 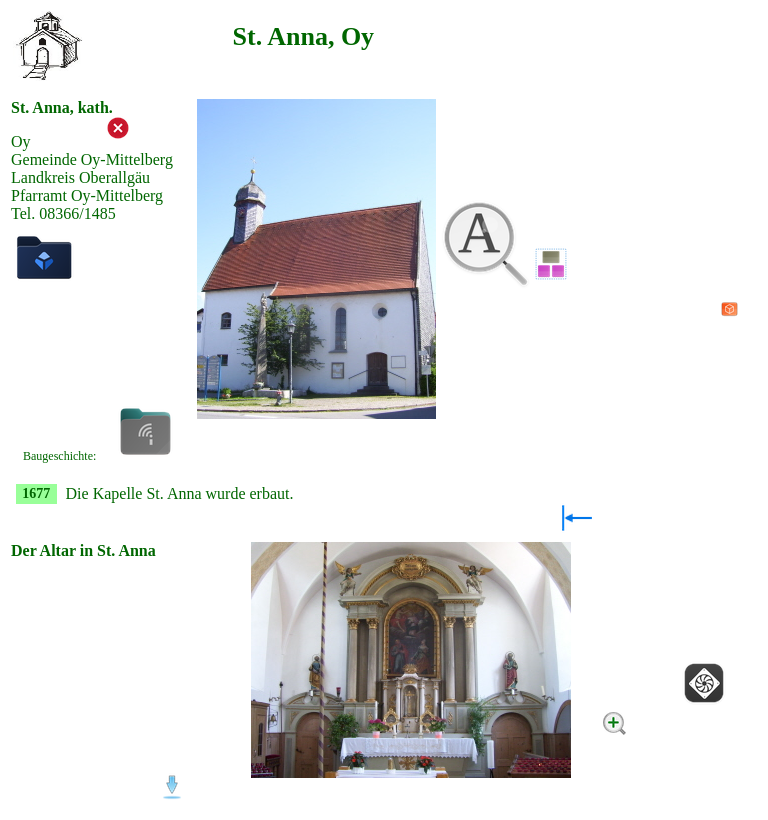 I want to click on zoom in to view content closer, so click(x=614, y=723).